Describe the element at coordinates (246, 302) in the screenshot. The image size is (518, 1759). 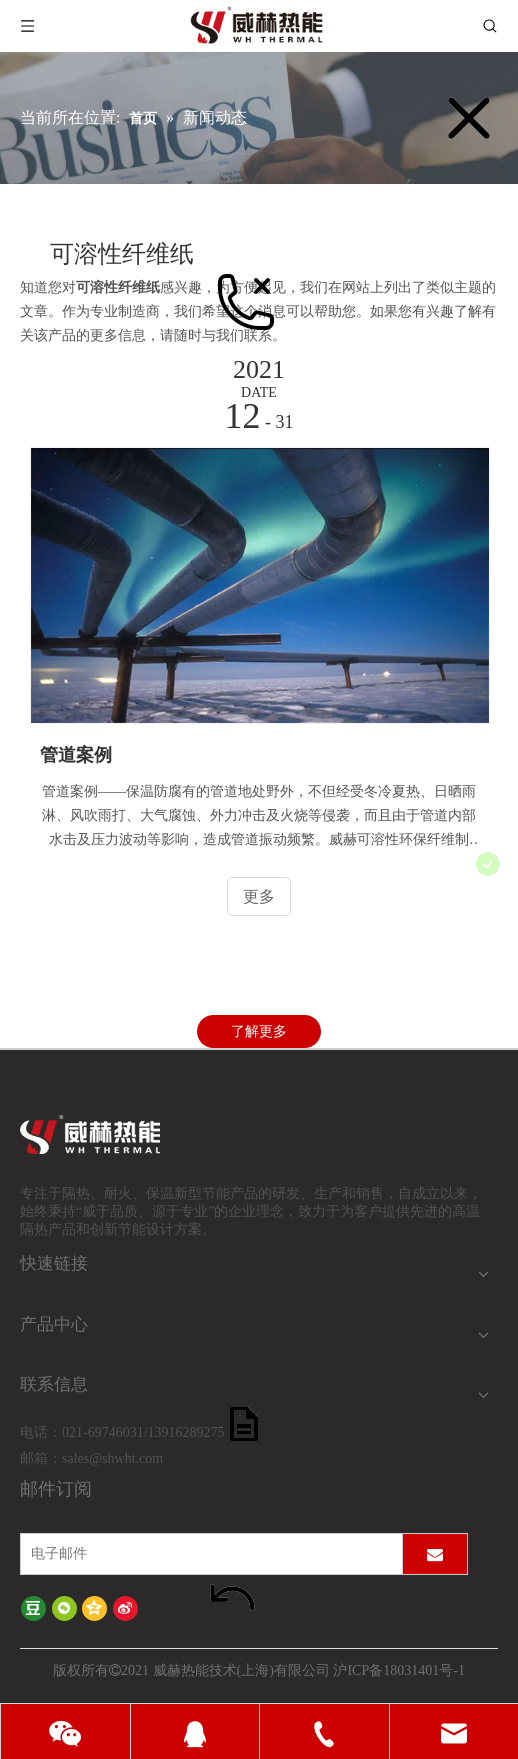
I see `end or decline a phone call` at that location.